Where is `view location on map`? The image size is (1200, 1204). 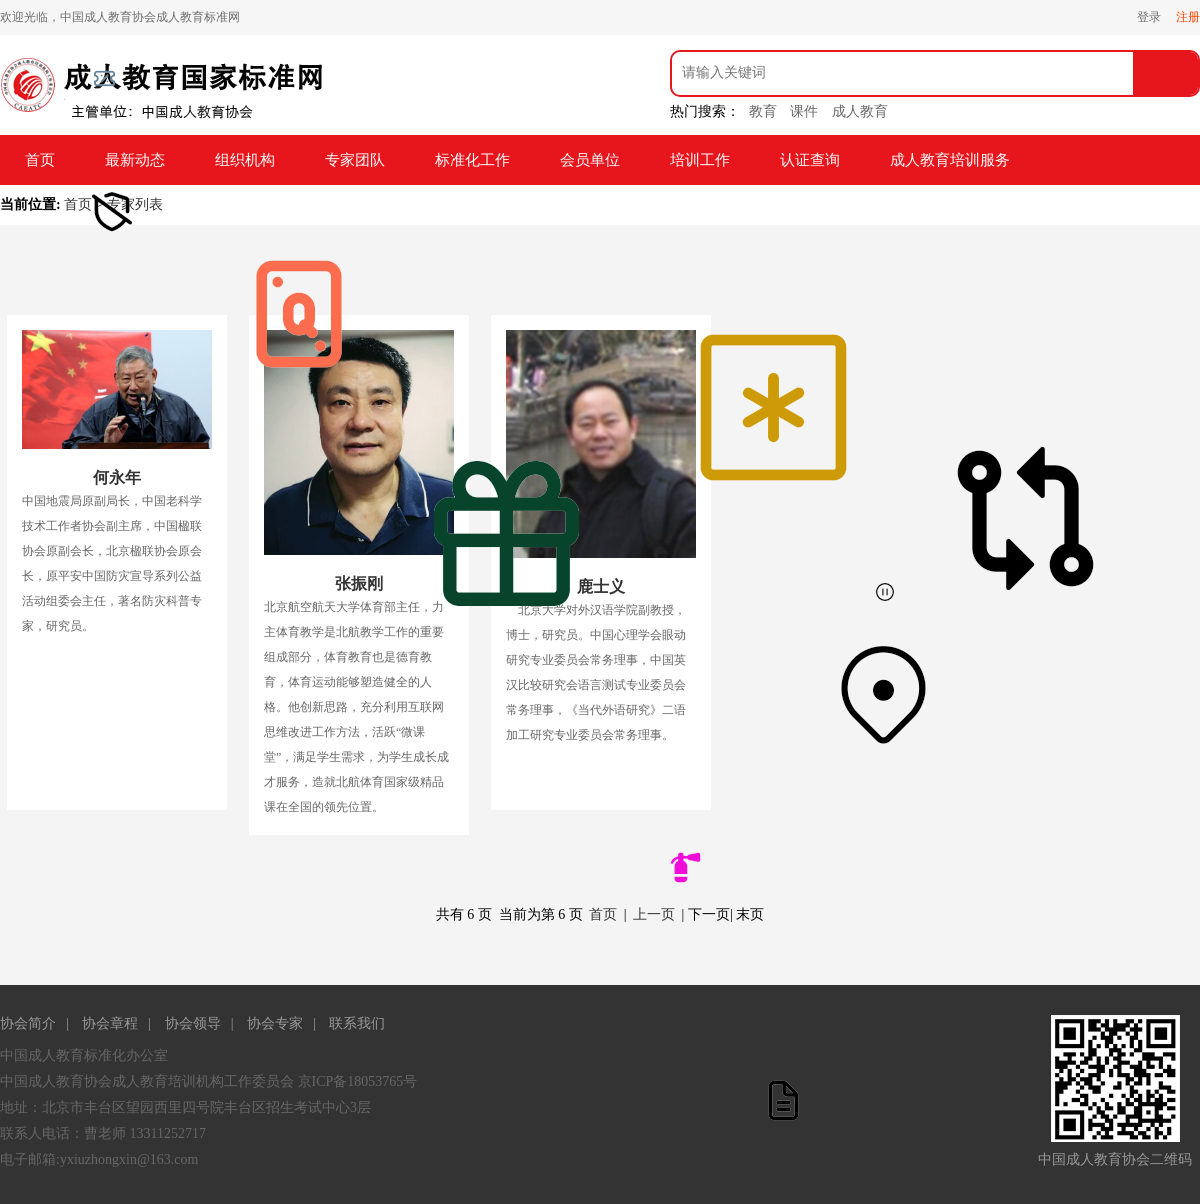 view location on map is located at coordinates (883, 694).